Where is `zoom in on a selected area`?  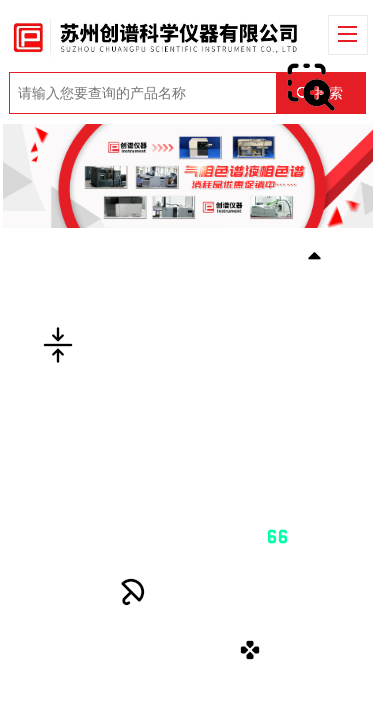
zoom in on a selected area is located at coordinates (310, 86).